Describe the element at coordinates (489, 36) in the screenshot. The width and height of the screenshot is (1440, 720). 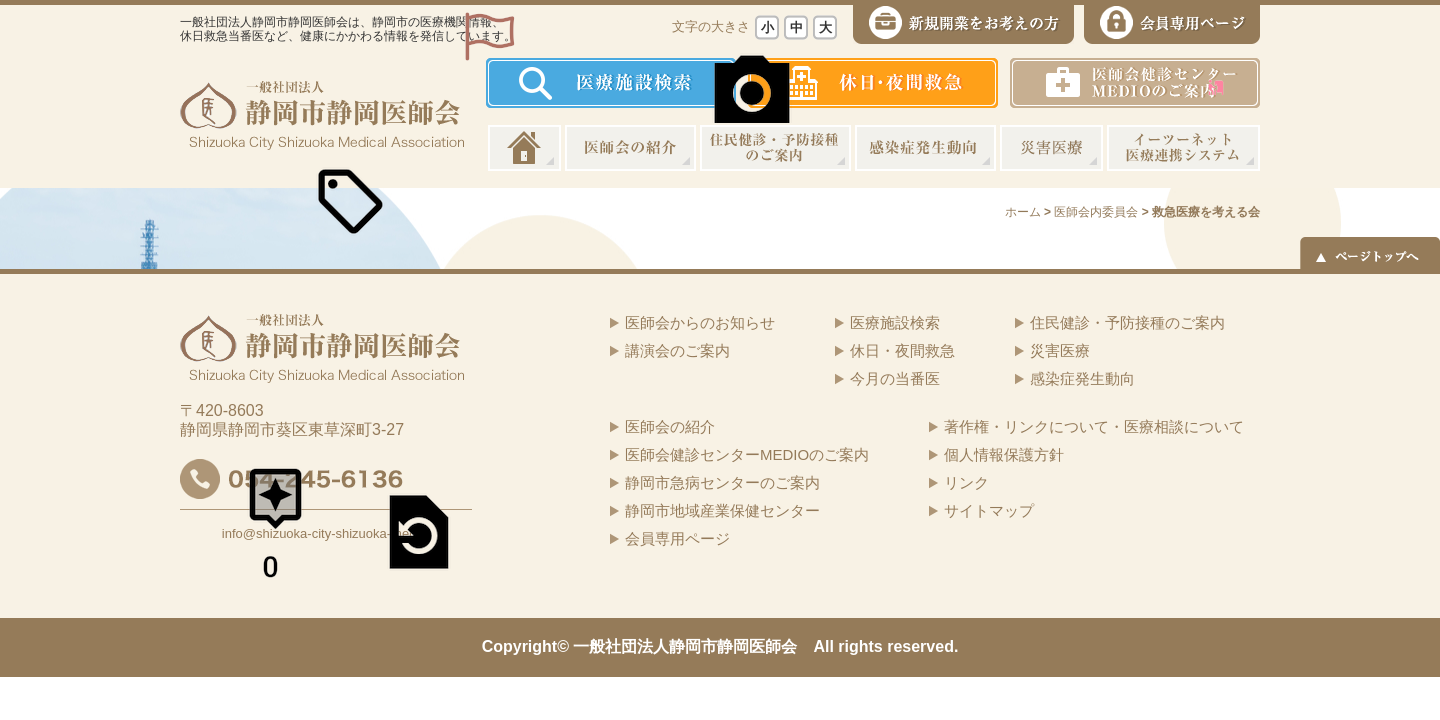
I see `flag or report content` at that location.